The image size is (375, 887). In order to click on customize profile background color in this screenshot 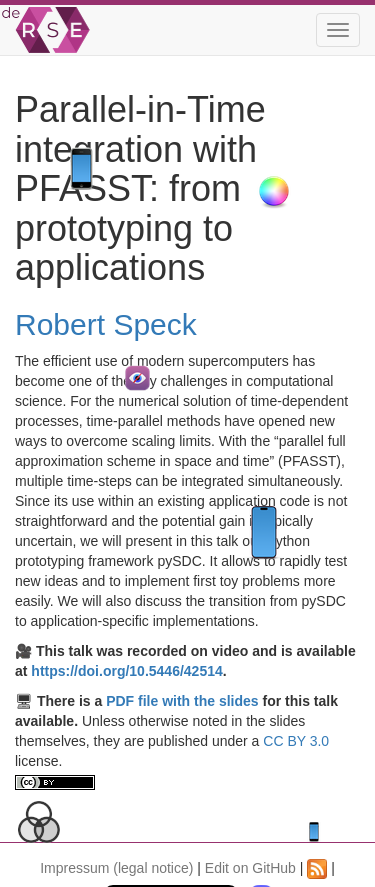, I will do `click(274, 191)`.